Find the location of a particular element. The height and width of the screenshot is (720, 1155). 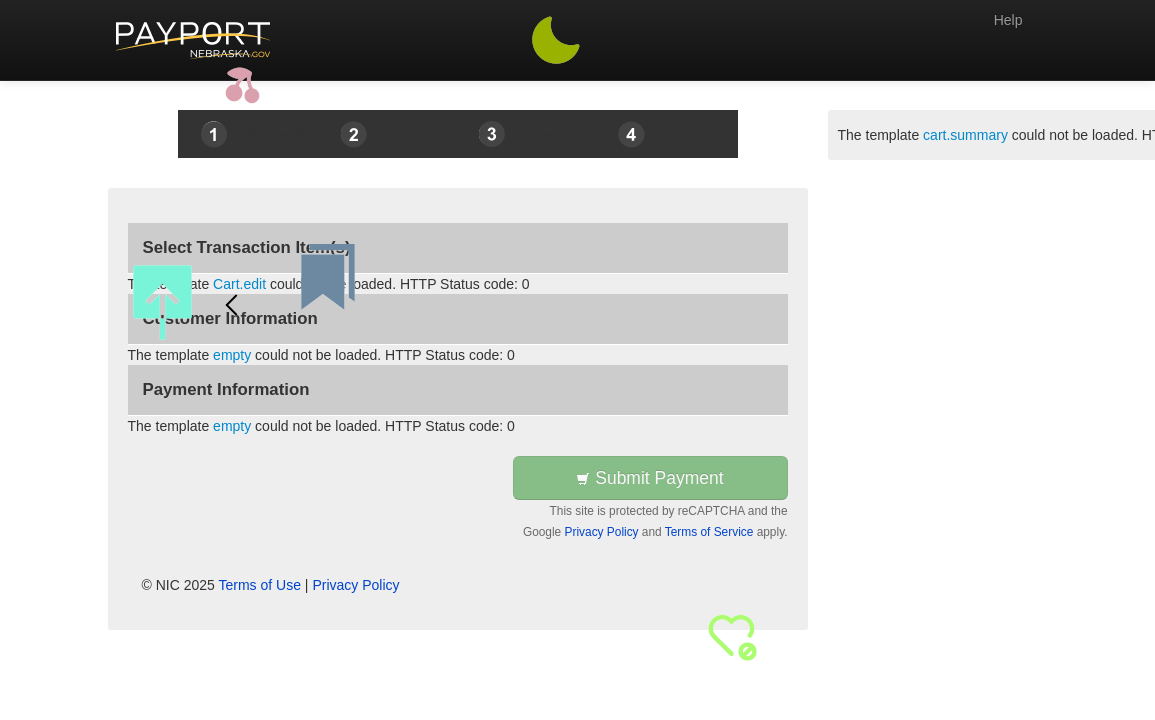

remove from favorites is located at coordinates (731, 635).